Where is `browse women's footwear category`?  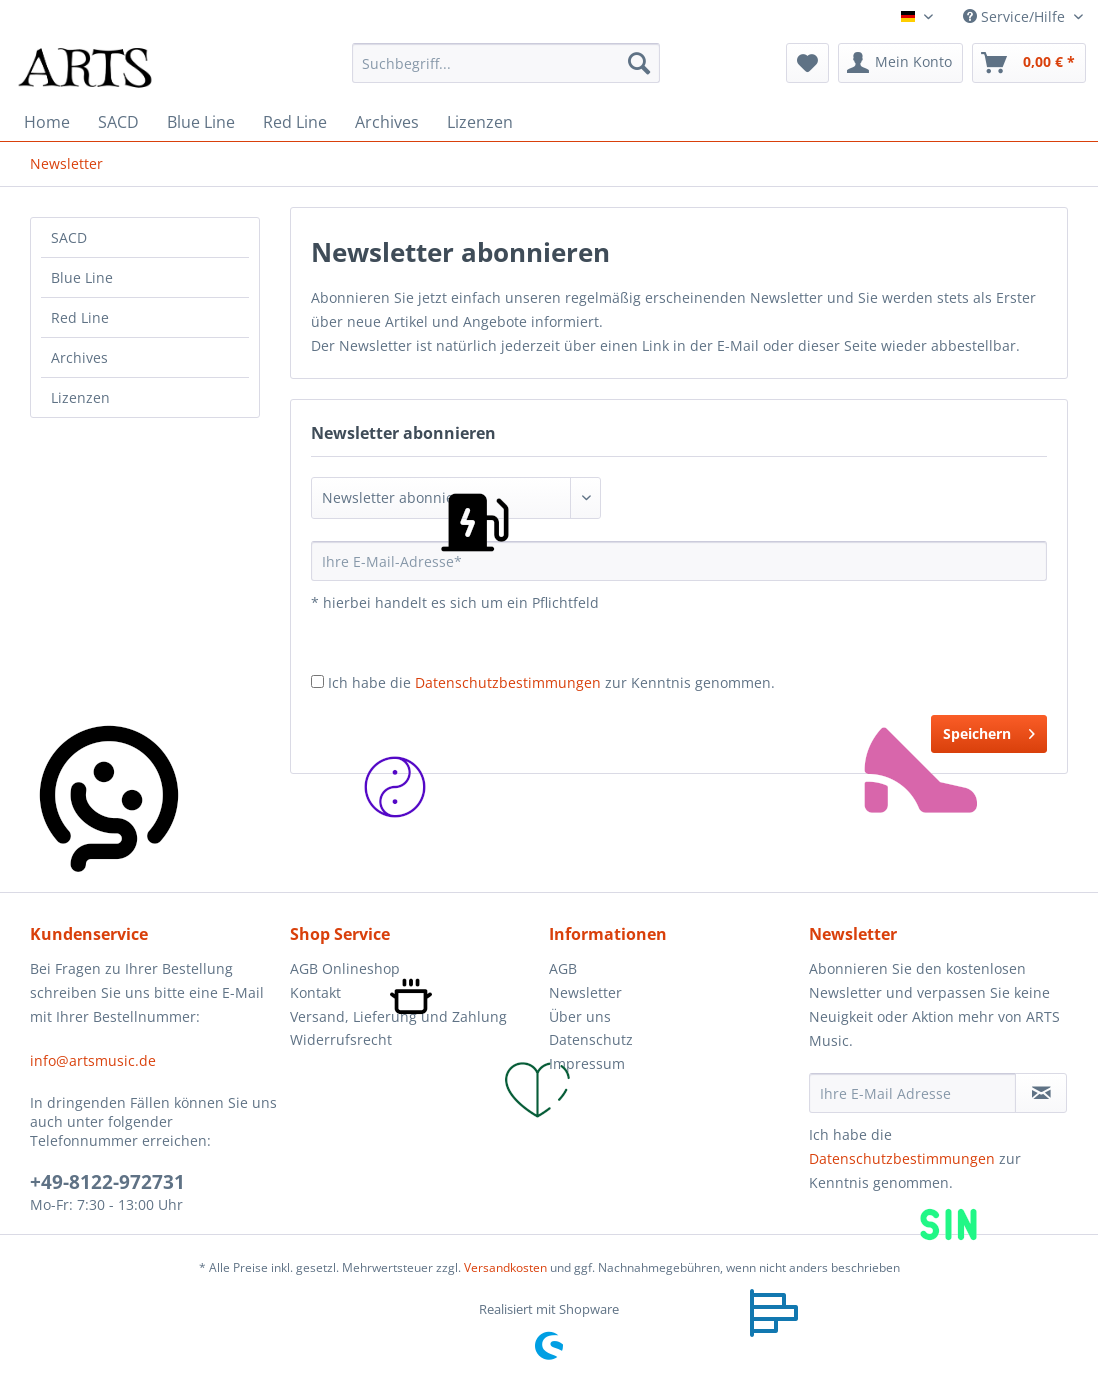 browse women's footwear category is located at coordinates (915, 774).